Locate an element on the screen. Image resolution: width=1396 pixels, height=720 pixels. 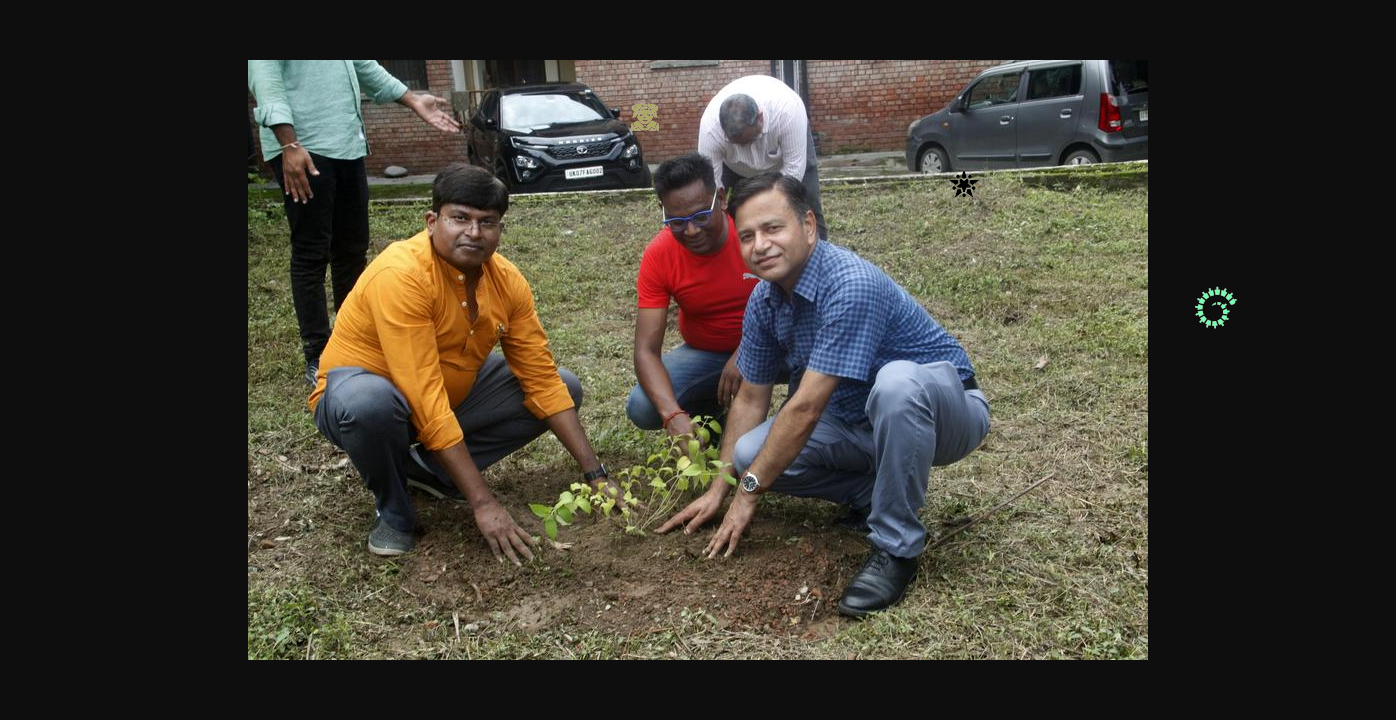
view achievements or rewards in a game is located at coordinates (964, 184).